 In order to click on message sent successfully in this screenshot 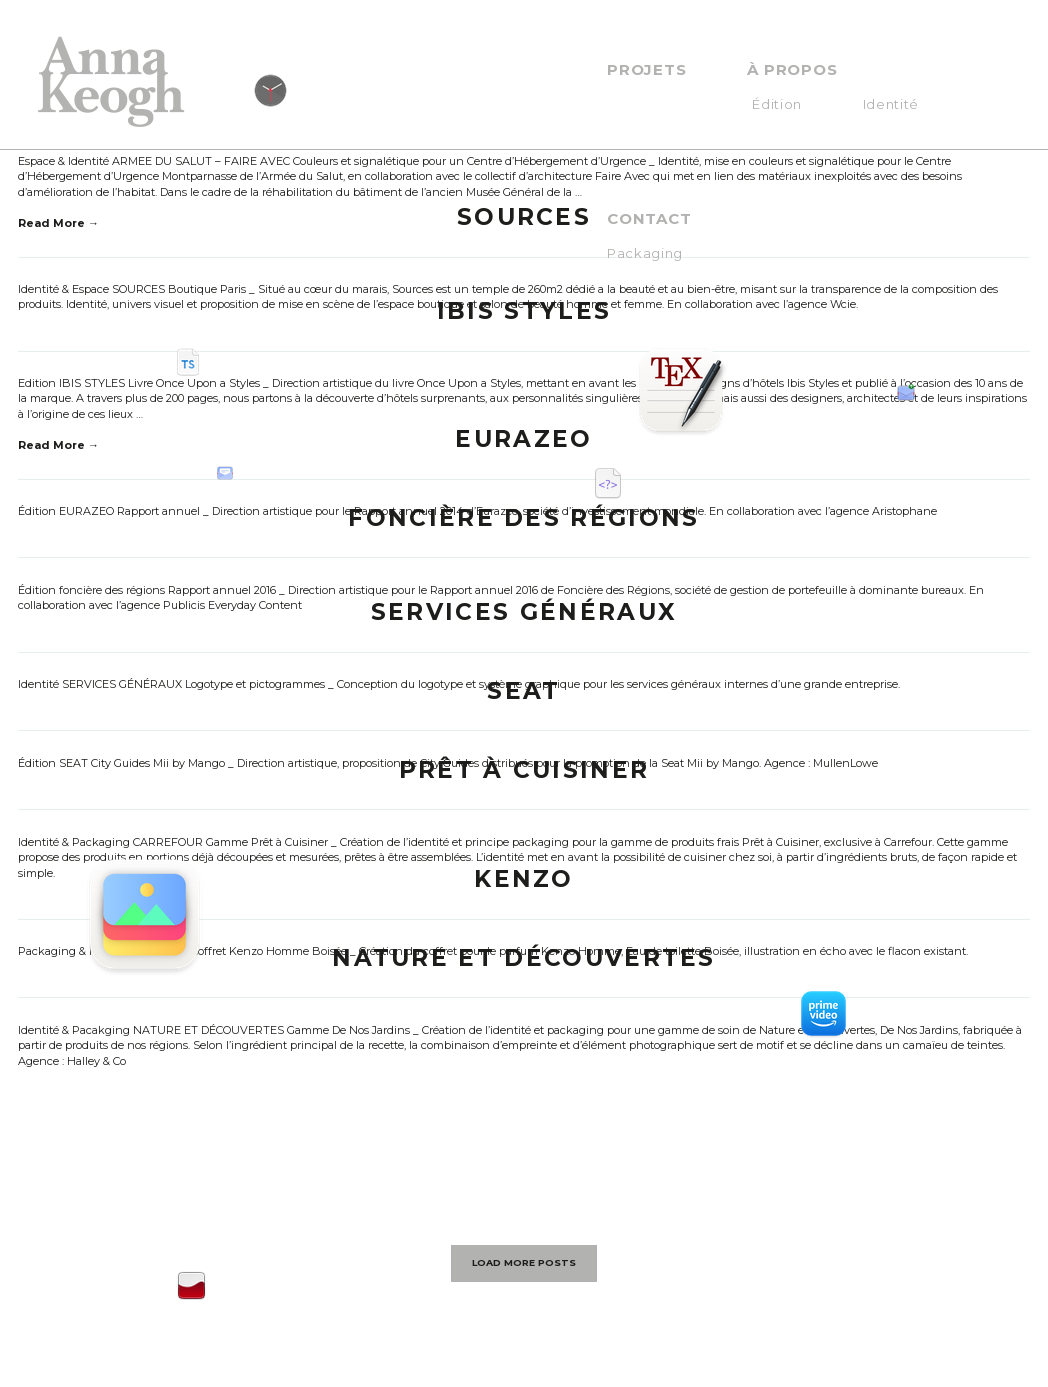, I will do `click(906, 393)`.